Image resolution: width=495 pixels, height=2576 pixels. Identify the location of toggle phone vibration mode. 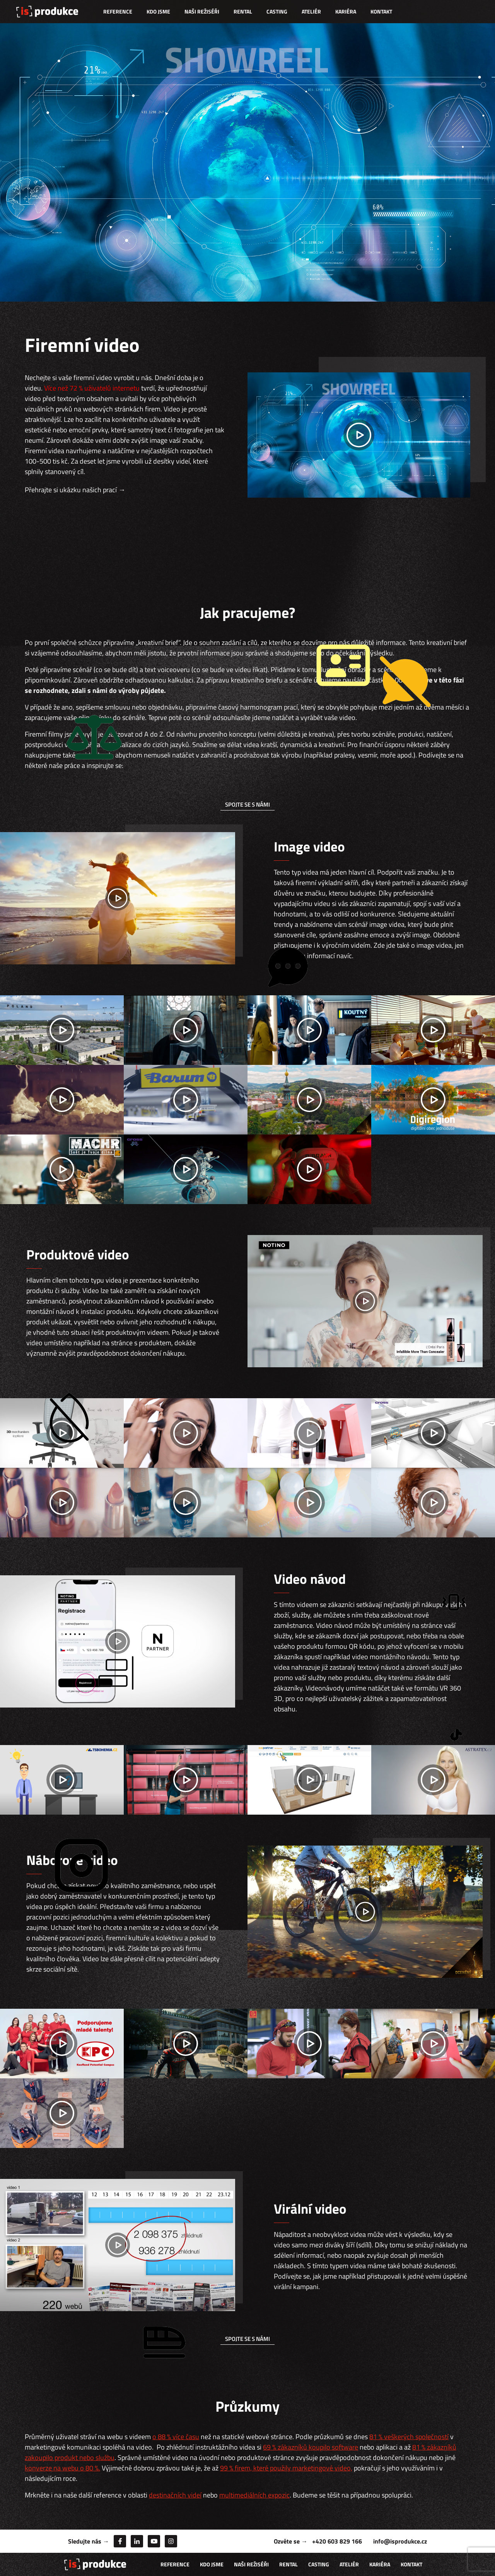
(454, 1602).